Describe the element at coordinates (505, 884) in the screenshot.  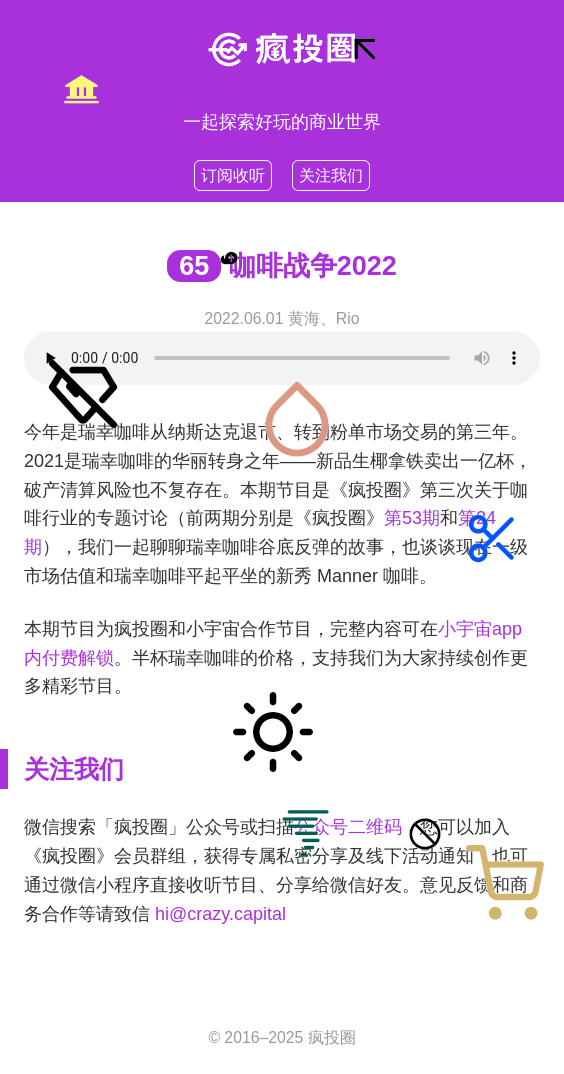
I see `view your shopping cart` at that location.